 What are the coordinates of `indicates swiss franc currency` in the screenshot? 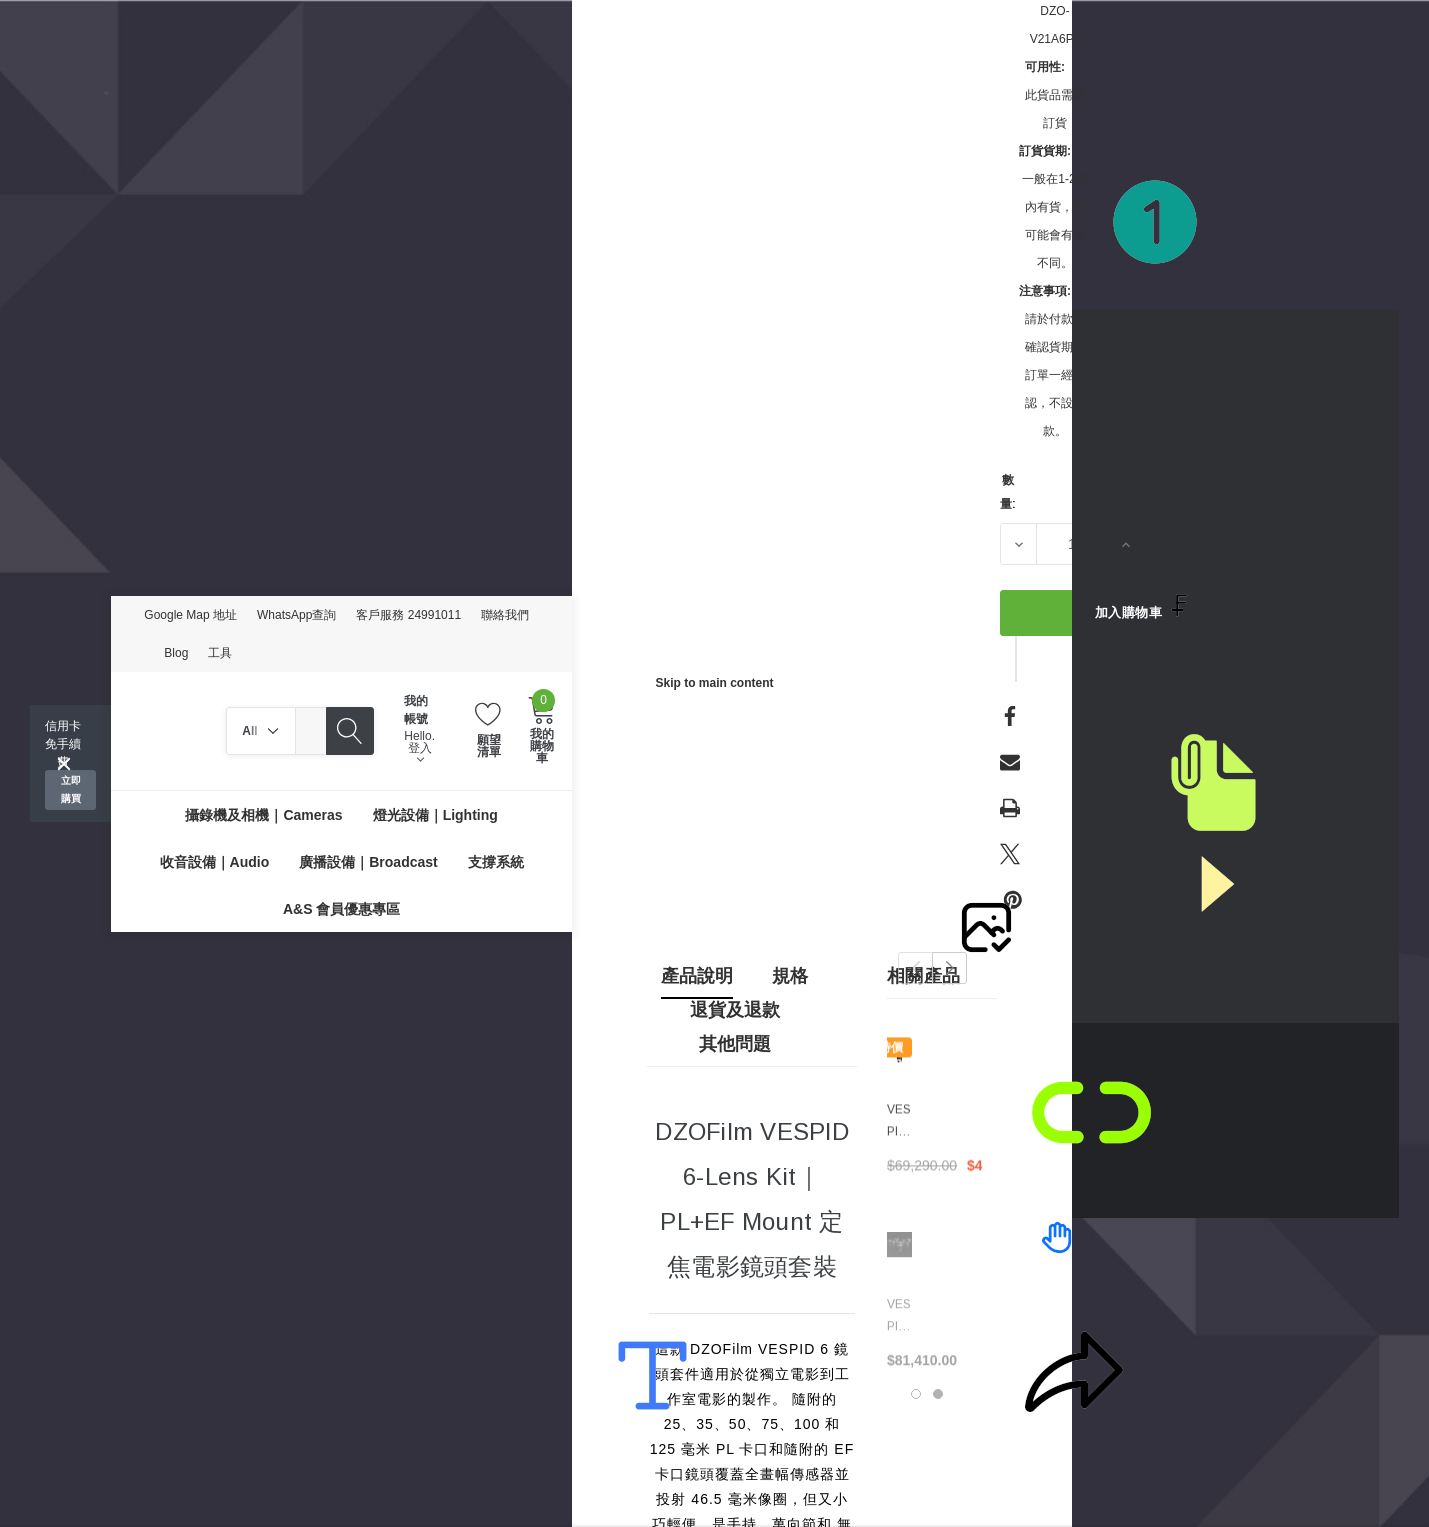 It's located at (1179, 605).